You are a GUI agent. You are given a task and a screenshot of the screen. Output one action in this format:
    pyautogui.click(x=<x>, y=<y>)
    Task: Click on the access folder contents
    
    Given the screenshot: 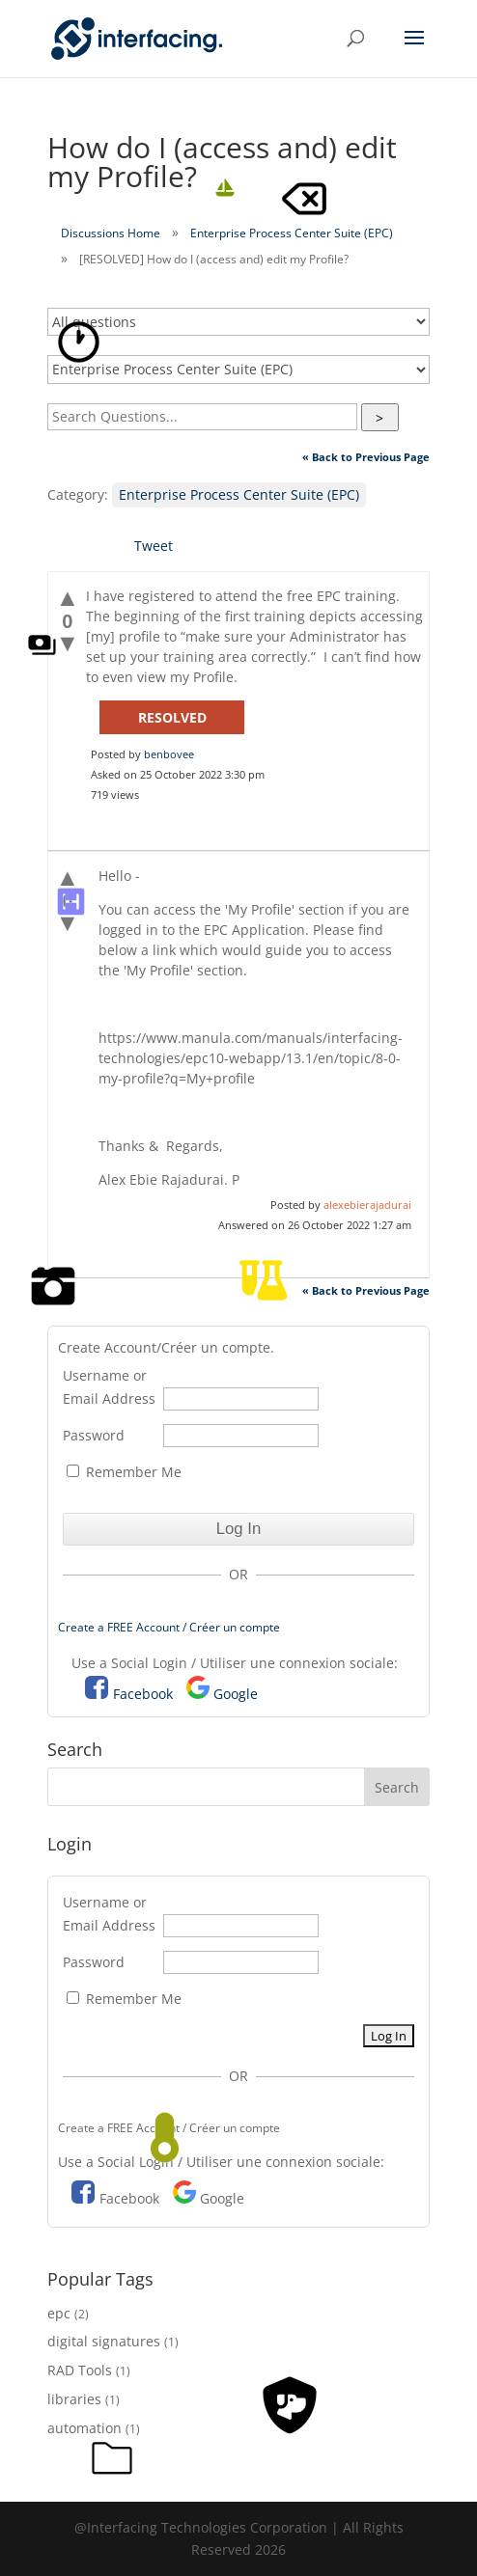 What is the action you would take?
    pyautogui.click(x=112, y=2457)
    